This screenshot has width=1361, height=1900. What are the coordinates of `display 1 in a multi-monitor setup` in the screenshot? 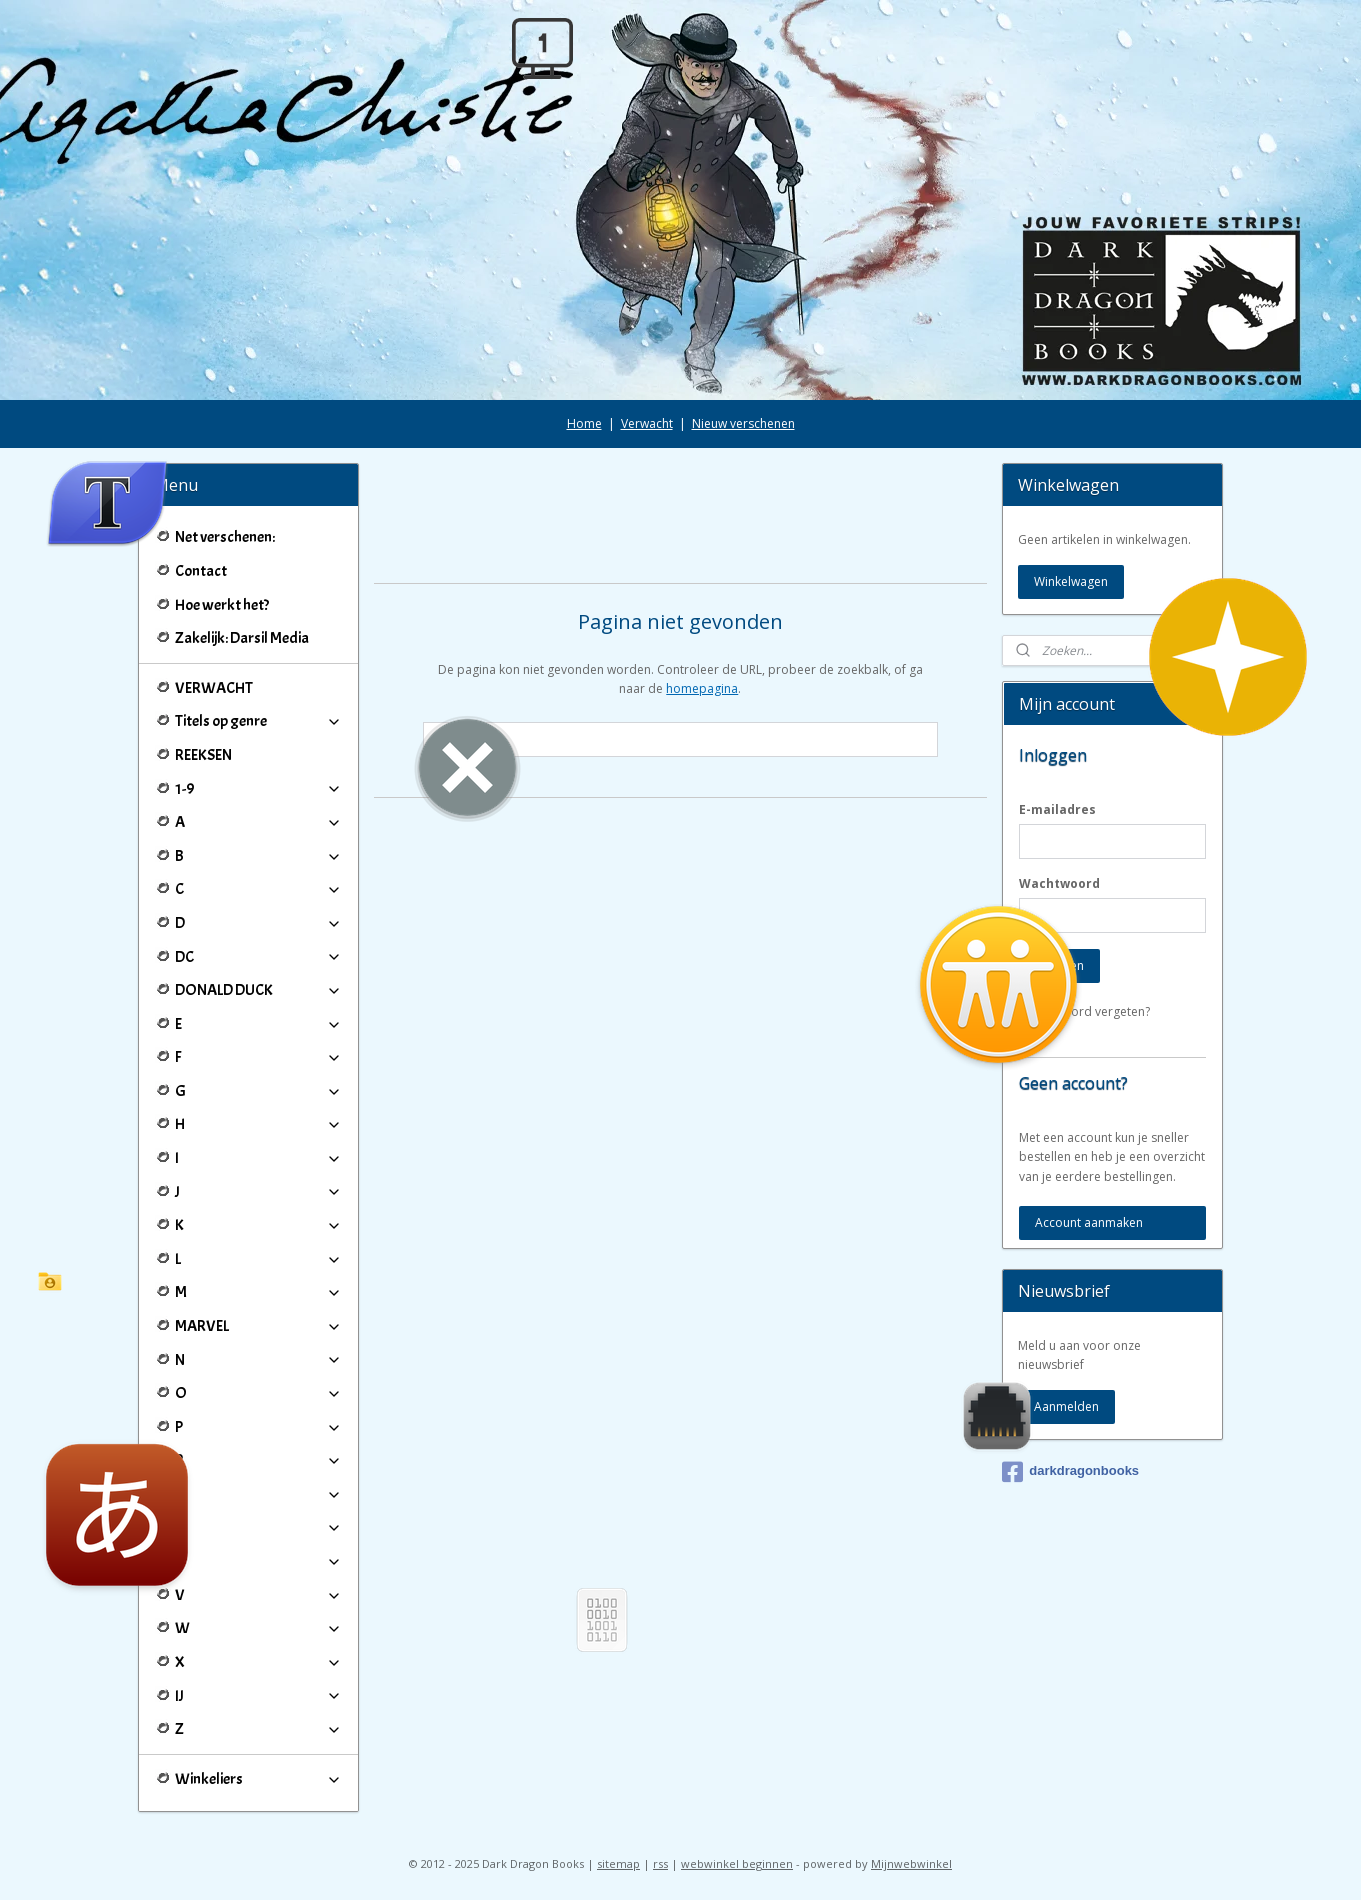 It's located at (542, 48).